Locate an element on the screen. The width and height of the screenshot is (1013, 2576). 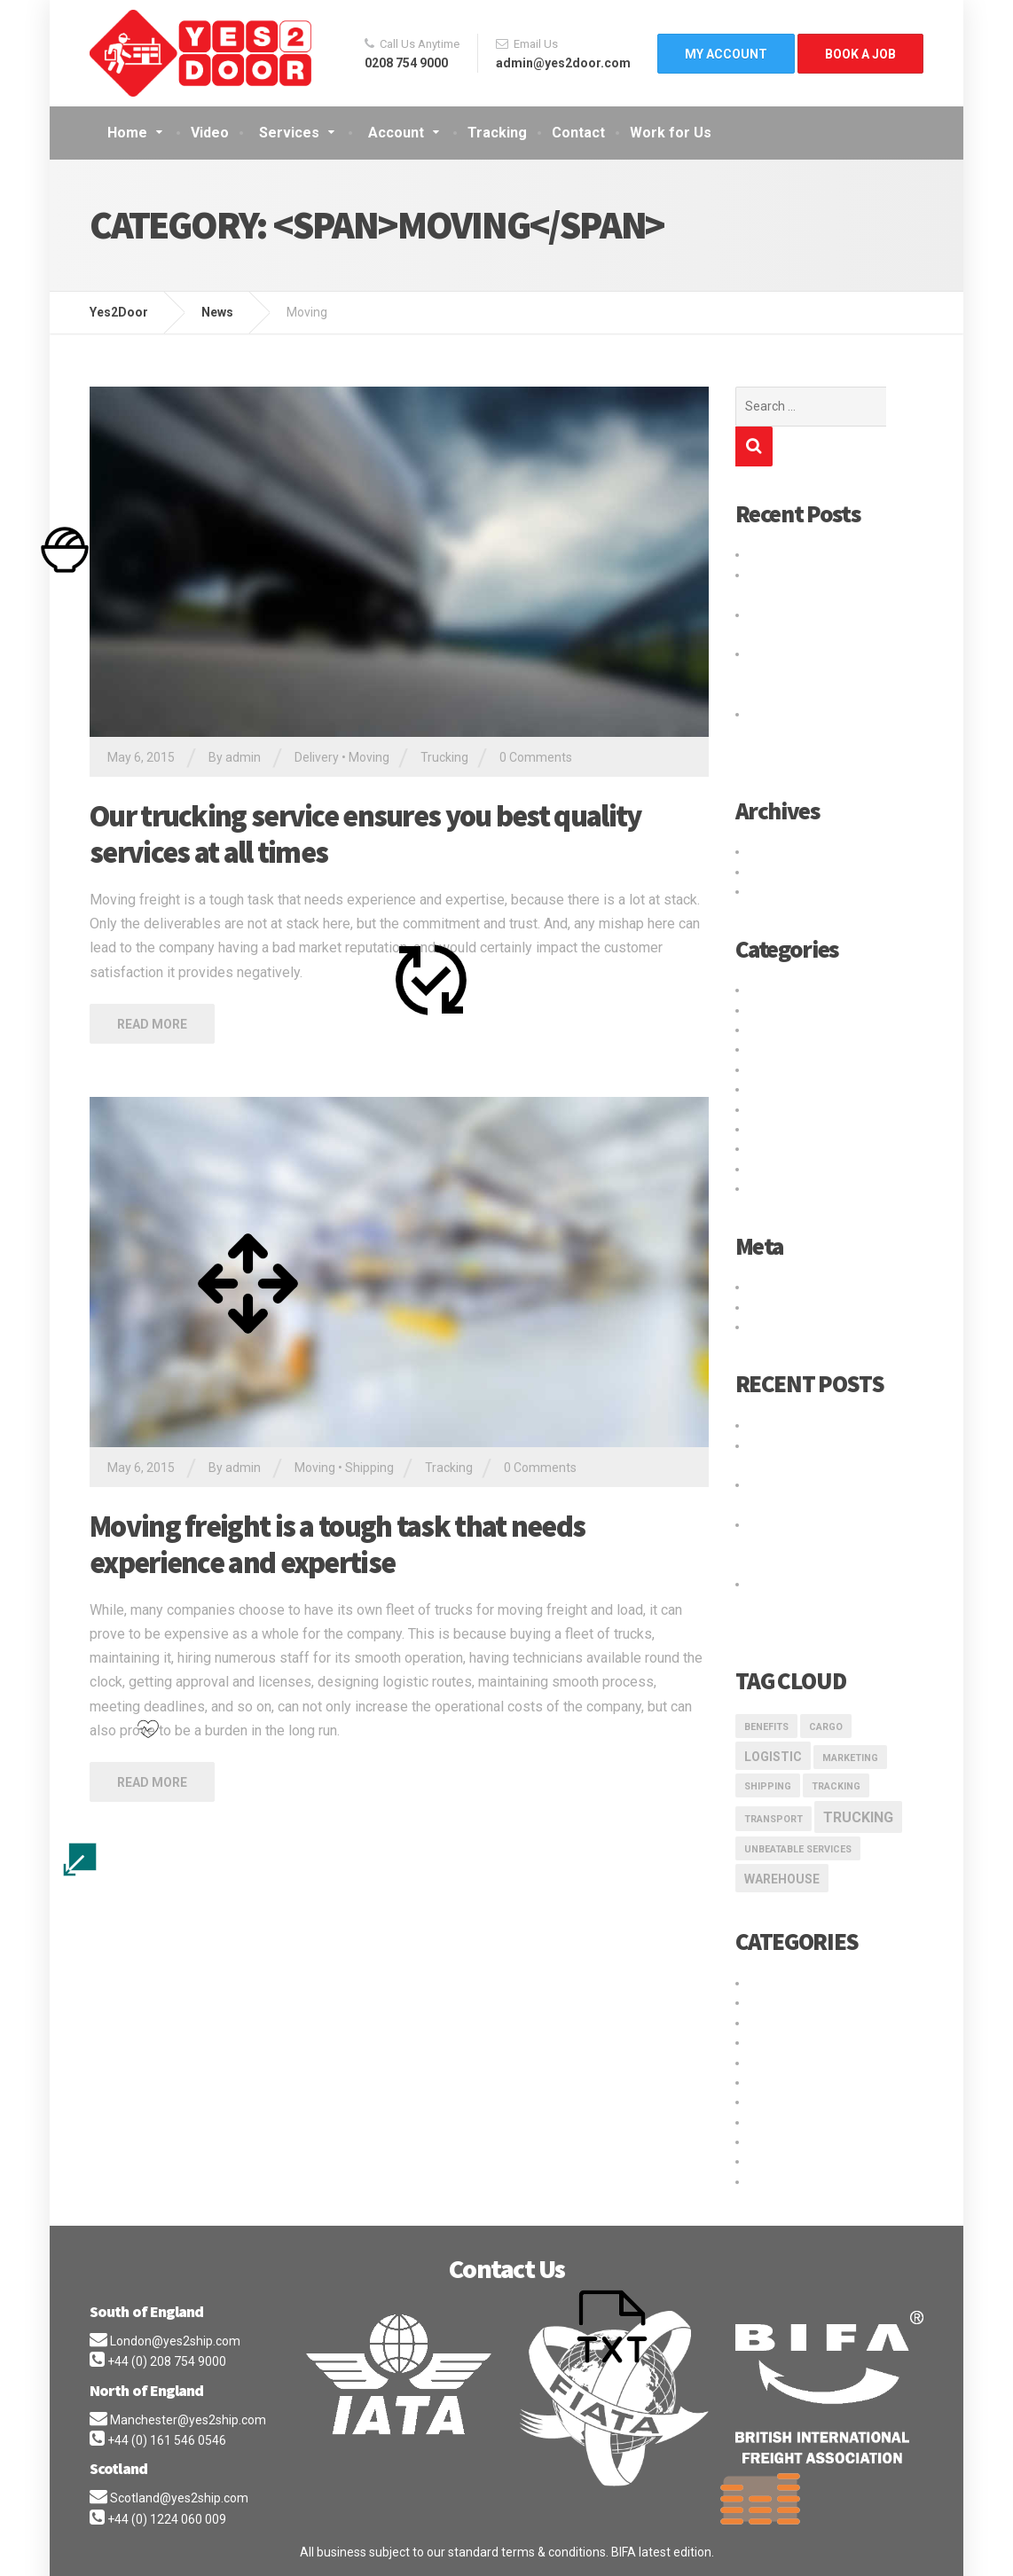
open a text file is located at coordinates (612, 2329).